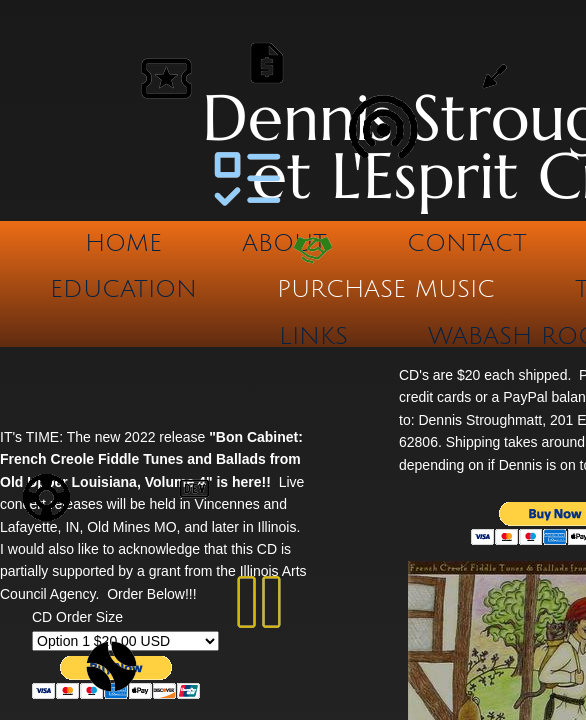  Describe the element at coordinates (166, 78) in the screenshot. I see `view local events or activities` at that location.